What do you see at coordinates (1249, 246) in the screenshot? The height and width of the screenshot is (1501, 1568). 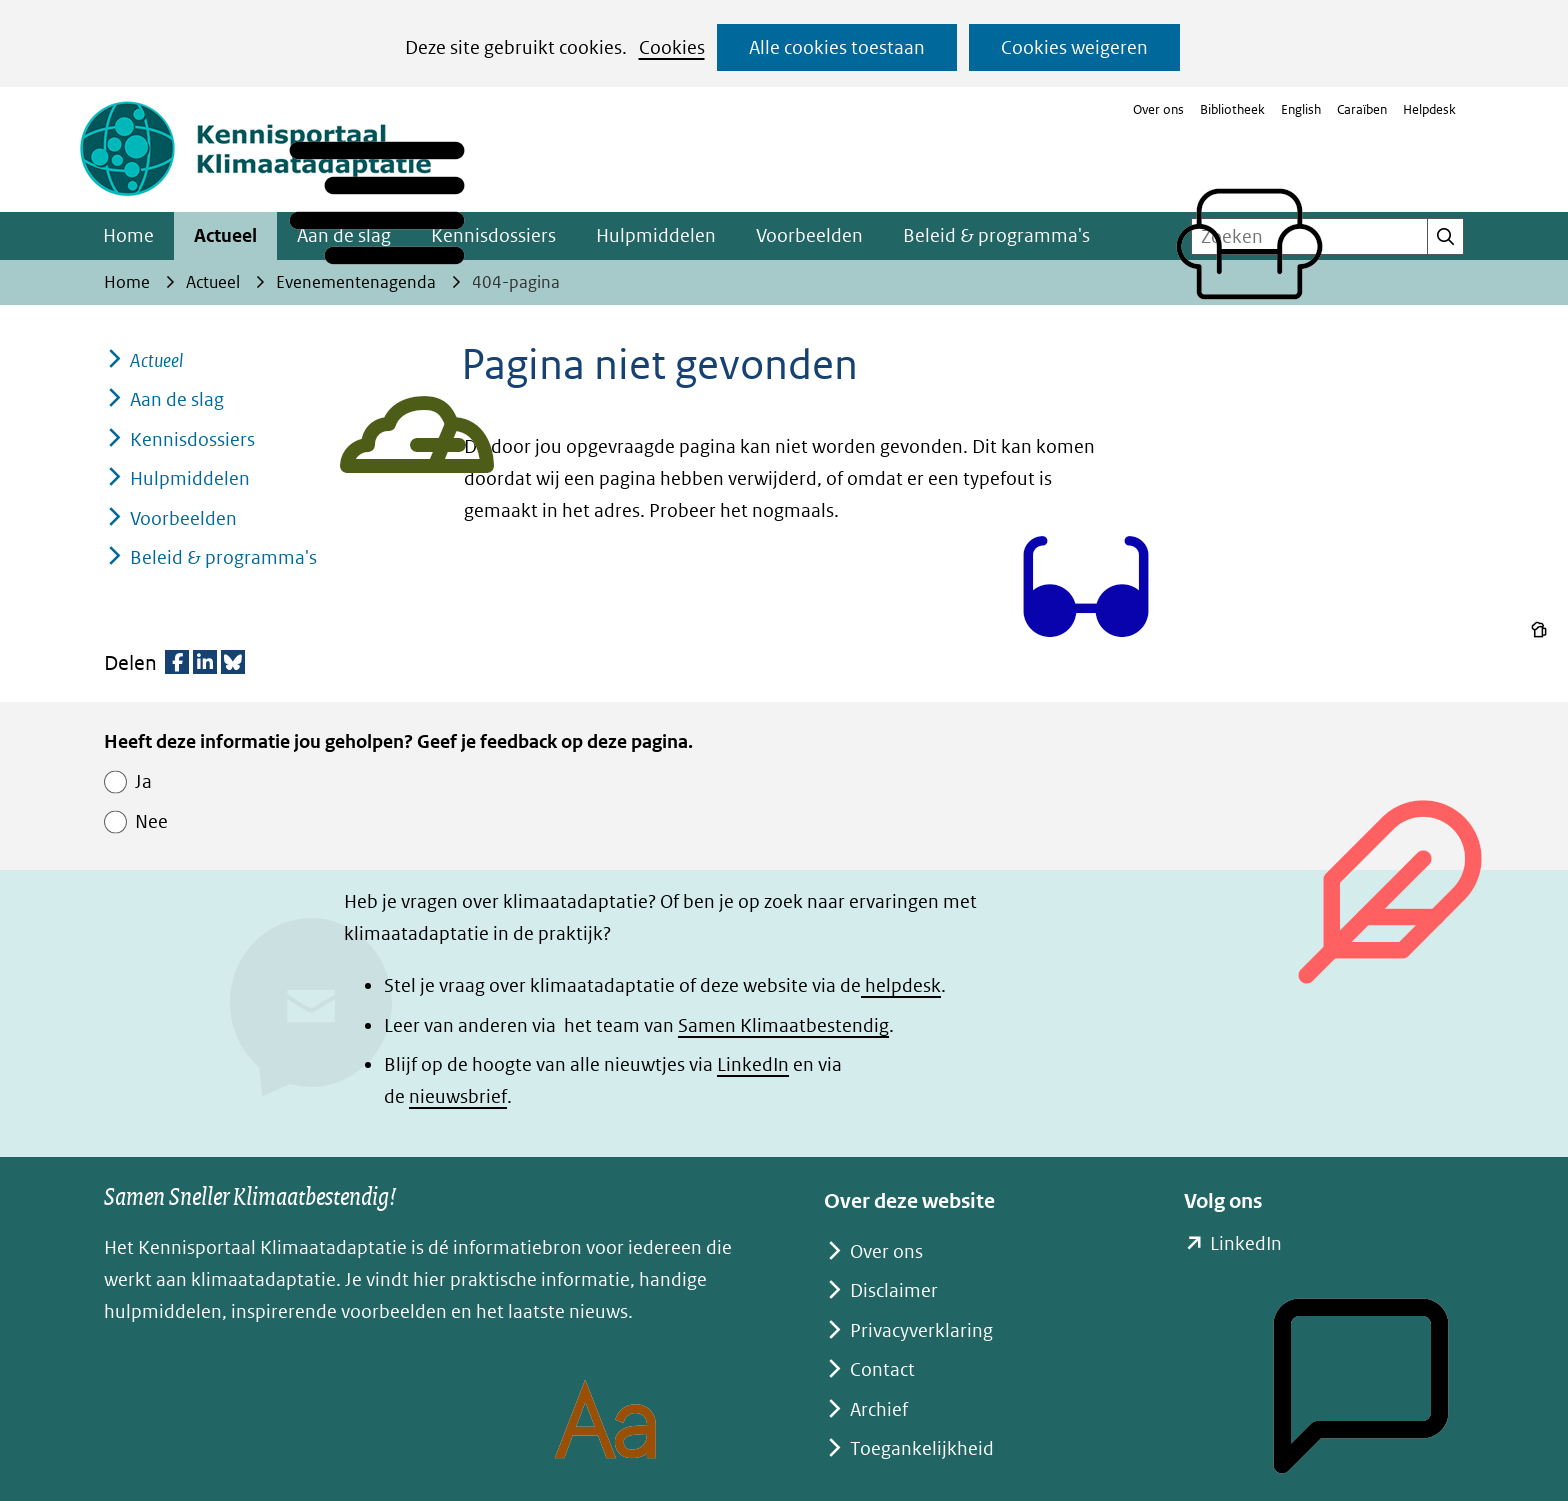 I see `browse furniture or home decor items` at bounding box center [1249, 246].